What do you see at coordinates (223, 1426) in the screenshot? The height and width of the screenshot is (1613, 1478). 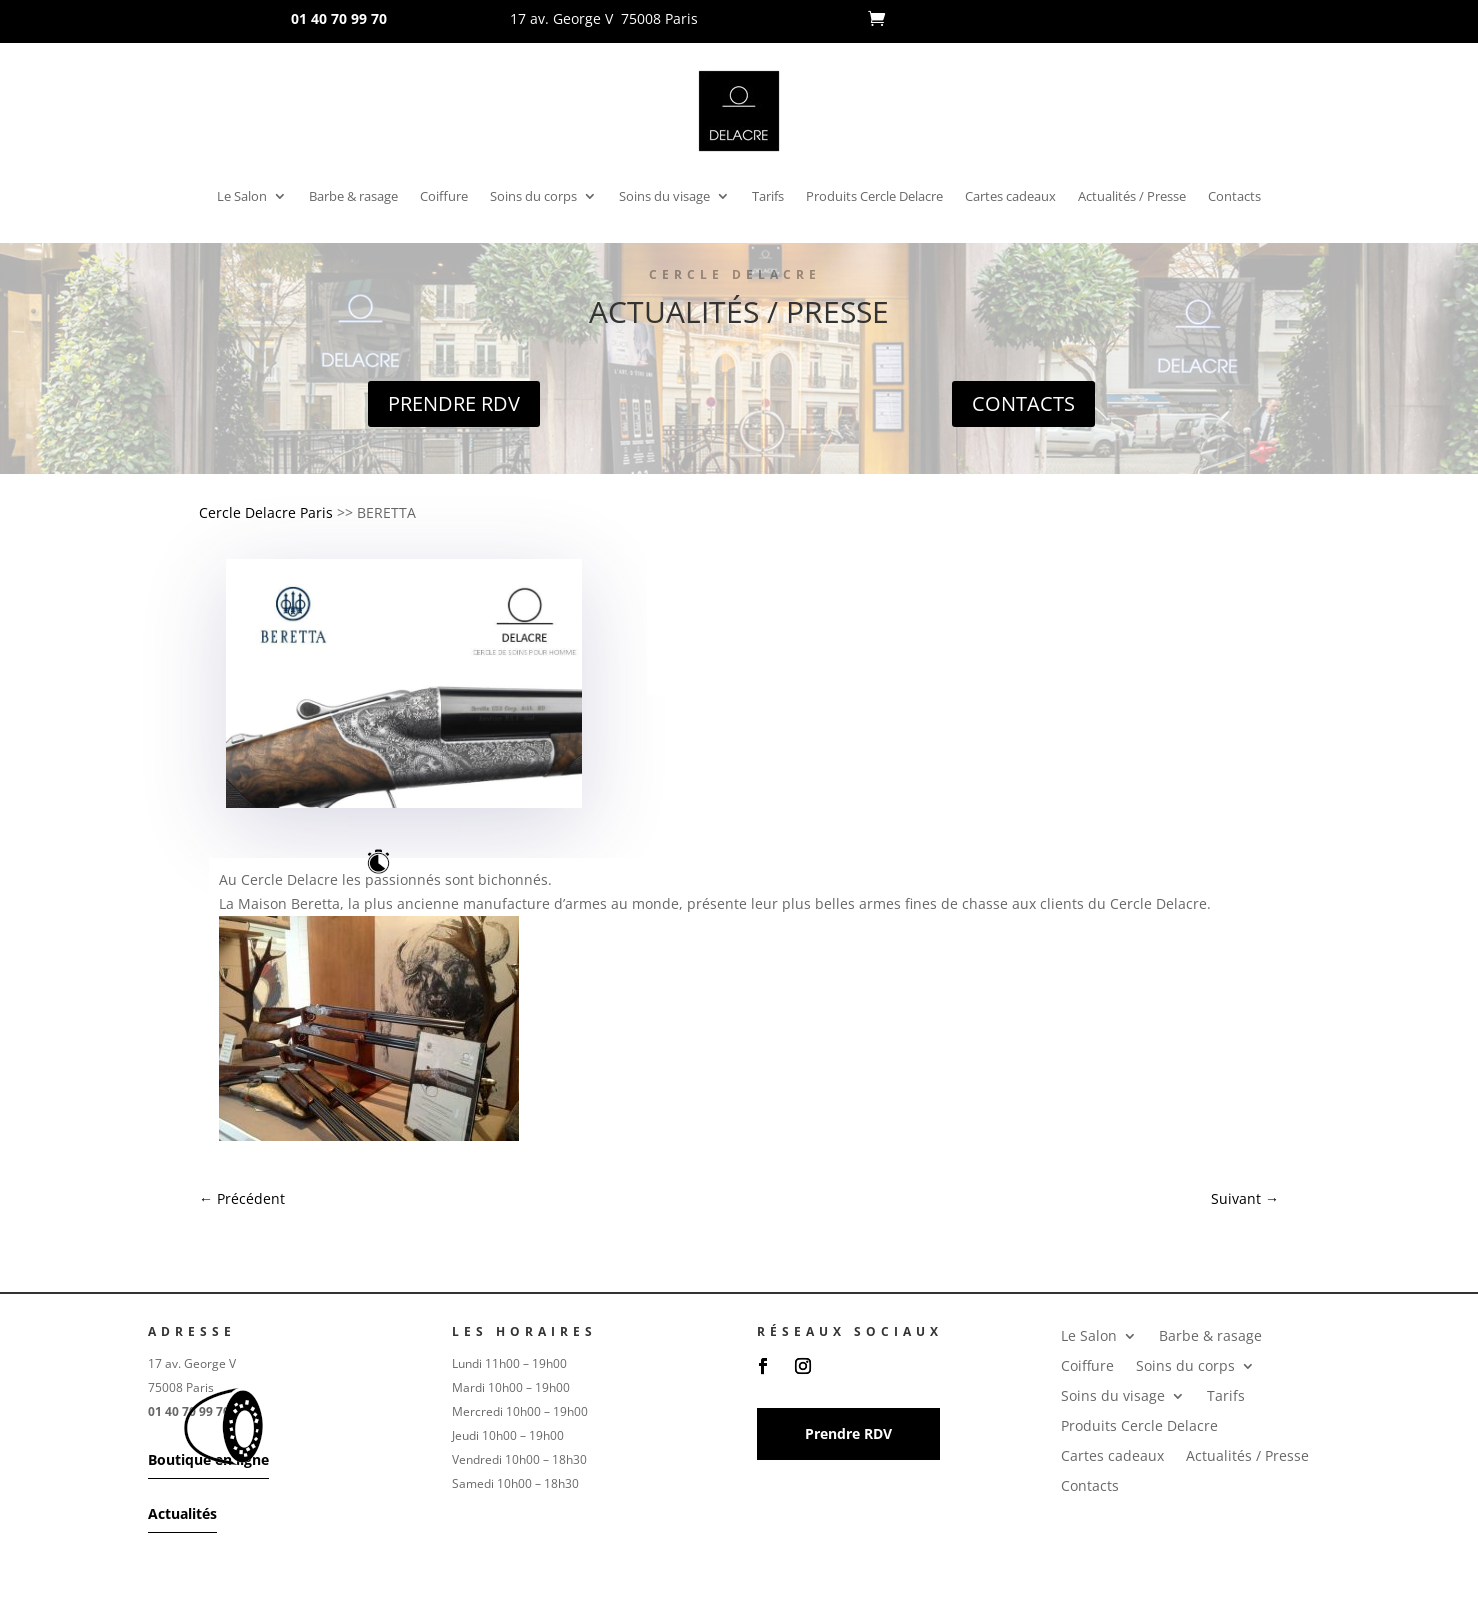 I see `kiwi fruit item in a food or cooking game` at bounding box center [223, 1426].